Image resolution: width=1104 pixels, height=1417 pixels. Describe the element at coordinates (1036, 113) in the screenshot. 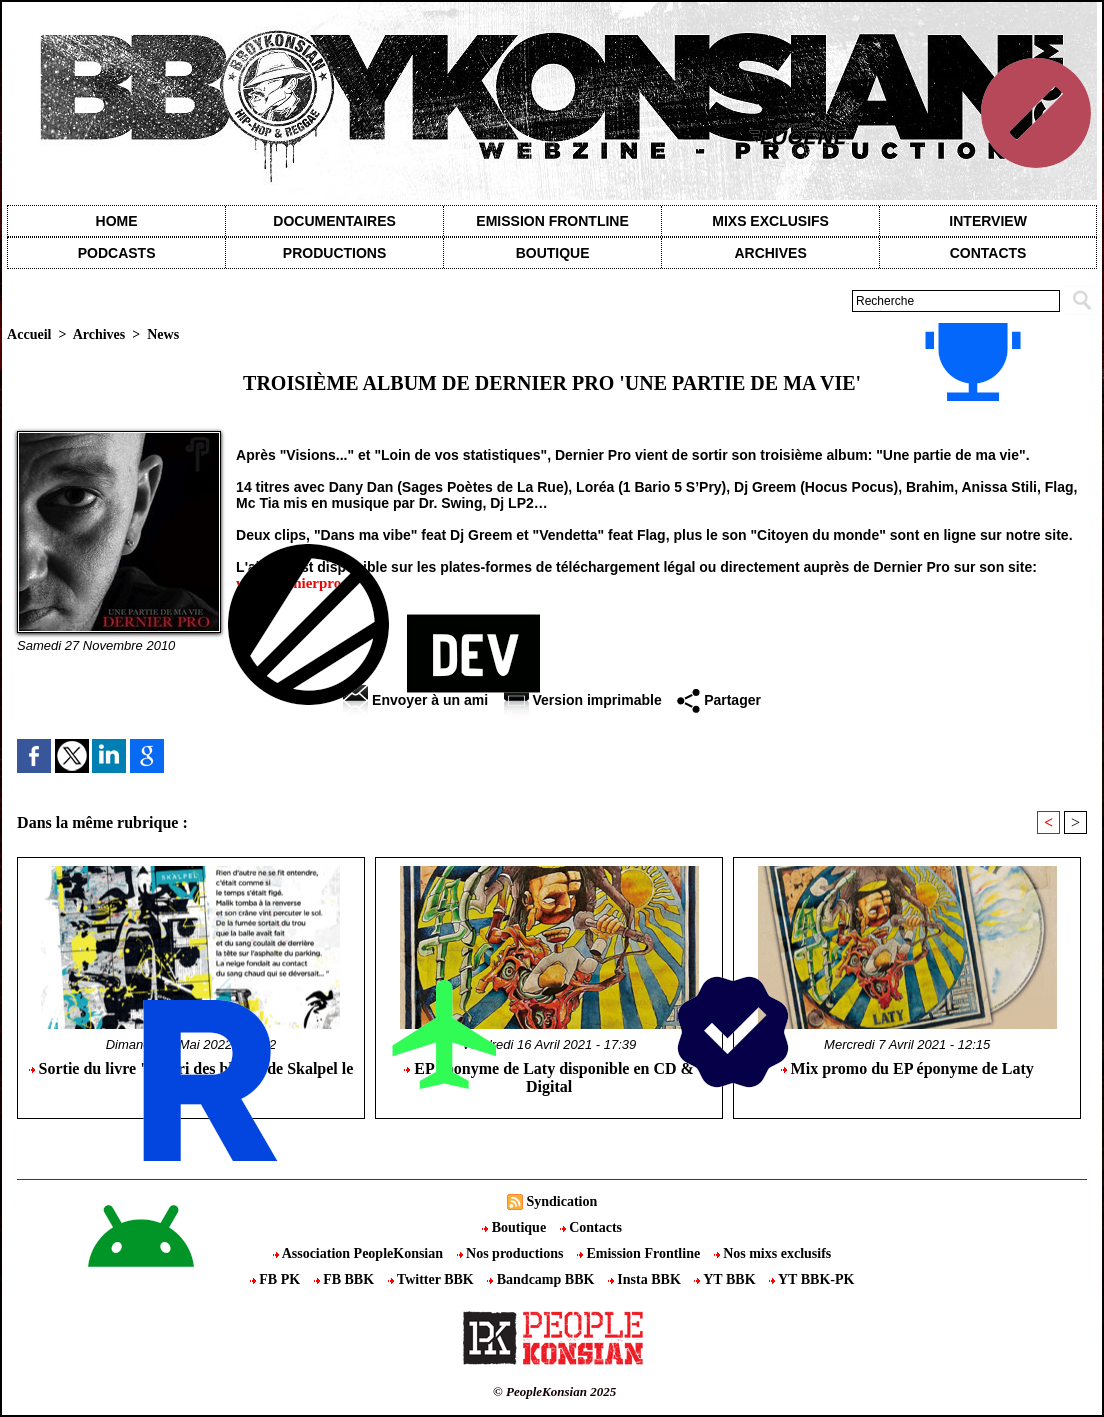

I see `indicates a blocked or prohibited action` at that location.